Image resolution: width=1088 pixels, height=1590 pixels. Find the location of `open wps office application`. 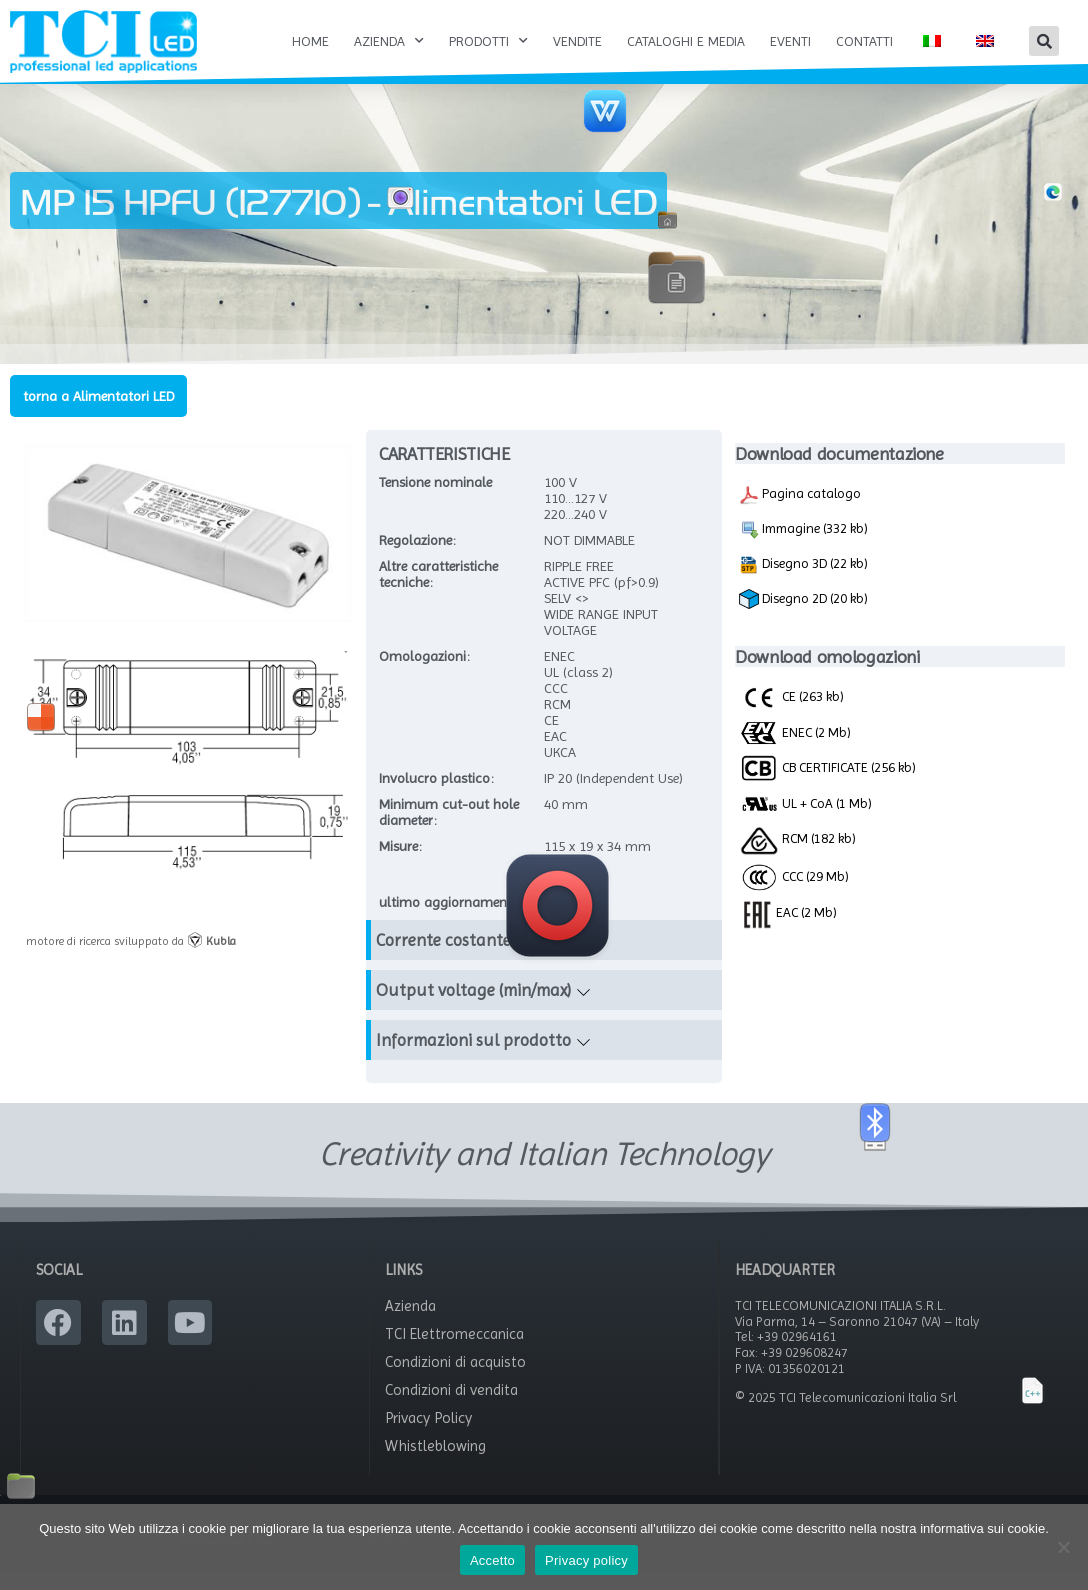

open wps office application is located at coordinates (605, 111).